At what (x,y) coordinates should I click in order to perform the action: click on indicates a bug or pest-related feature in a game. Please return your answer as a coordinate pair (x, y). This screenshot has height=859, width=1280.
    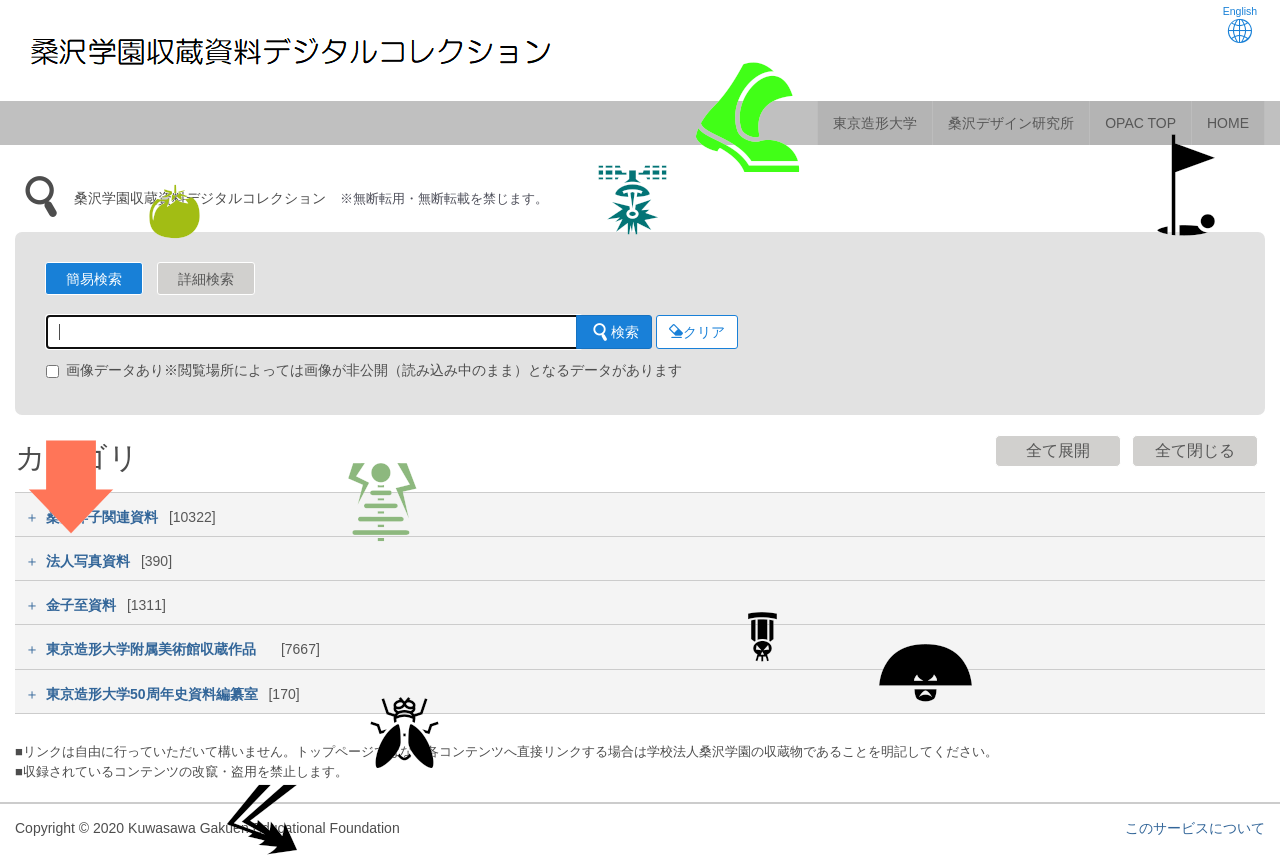
    Looking at the image, I should click on (404, 732).